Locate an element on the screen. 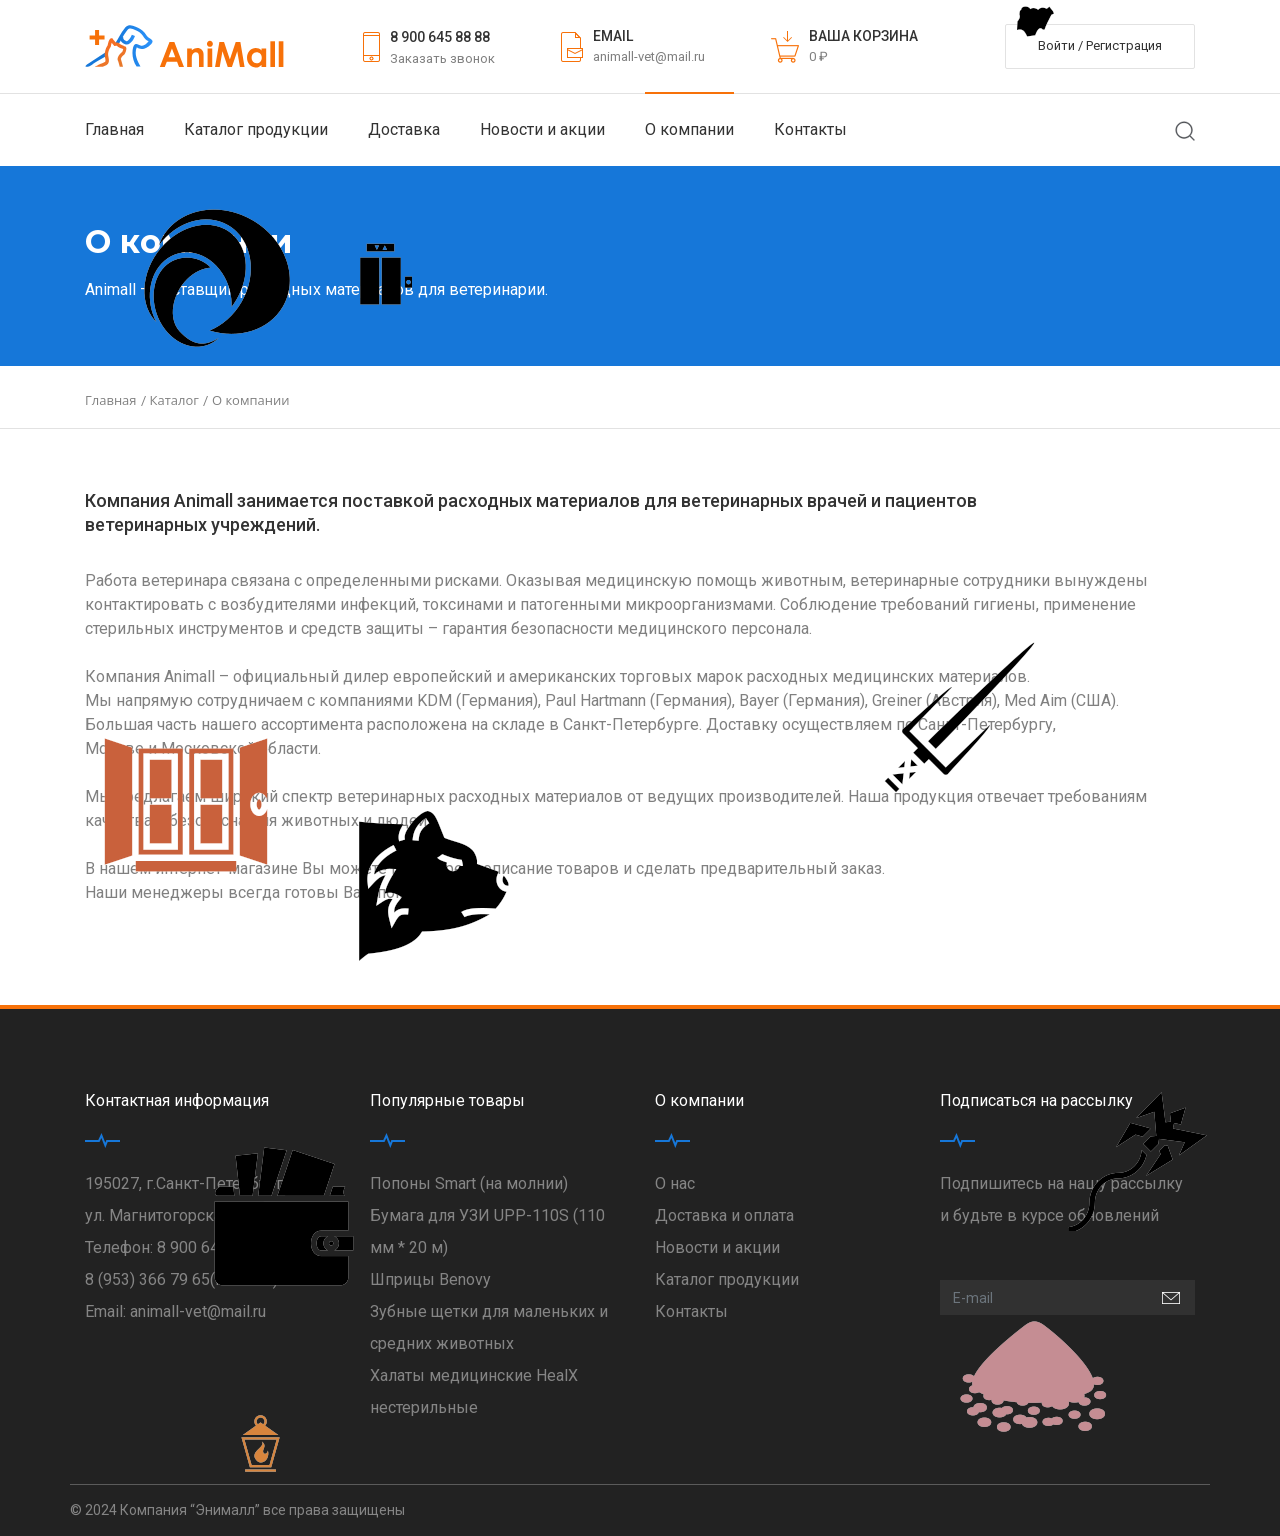 This screenshot has width=1280, height=1536. select sai weapon in game inventory is located at coordinates (959, 717).